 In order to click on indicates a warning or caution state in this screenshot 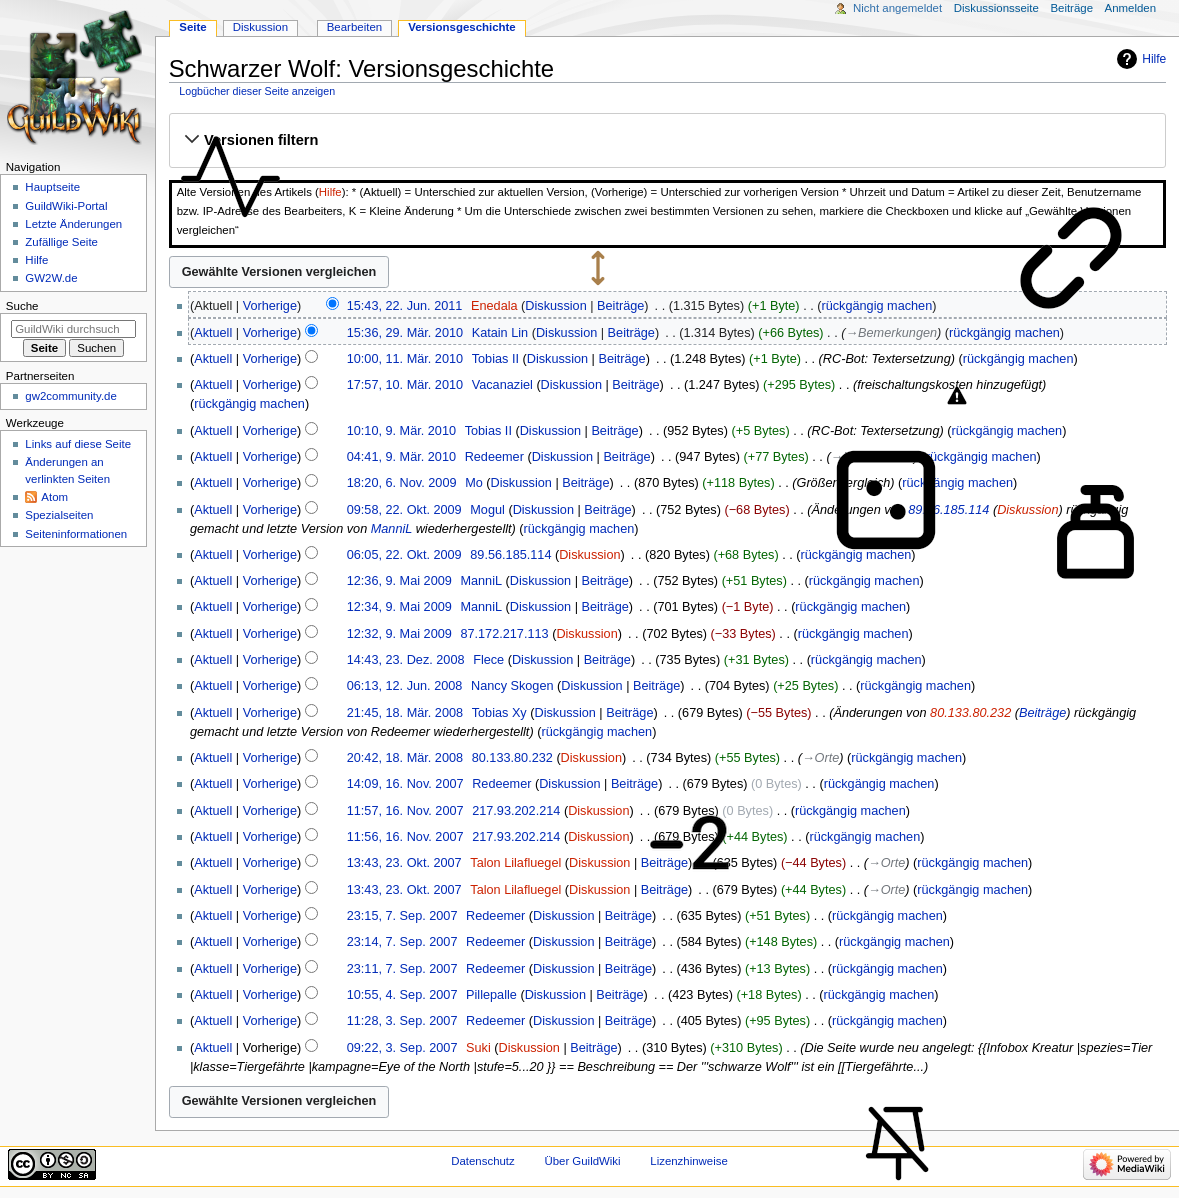, I will do `click(957, 396)`.